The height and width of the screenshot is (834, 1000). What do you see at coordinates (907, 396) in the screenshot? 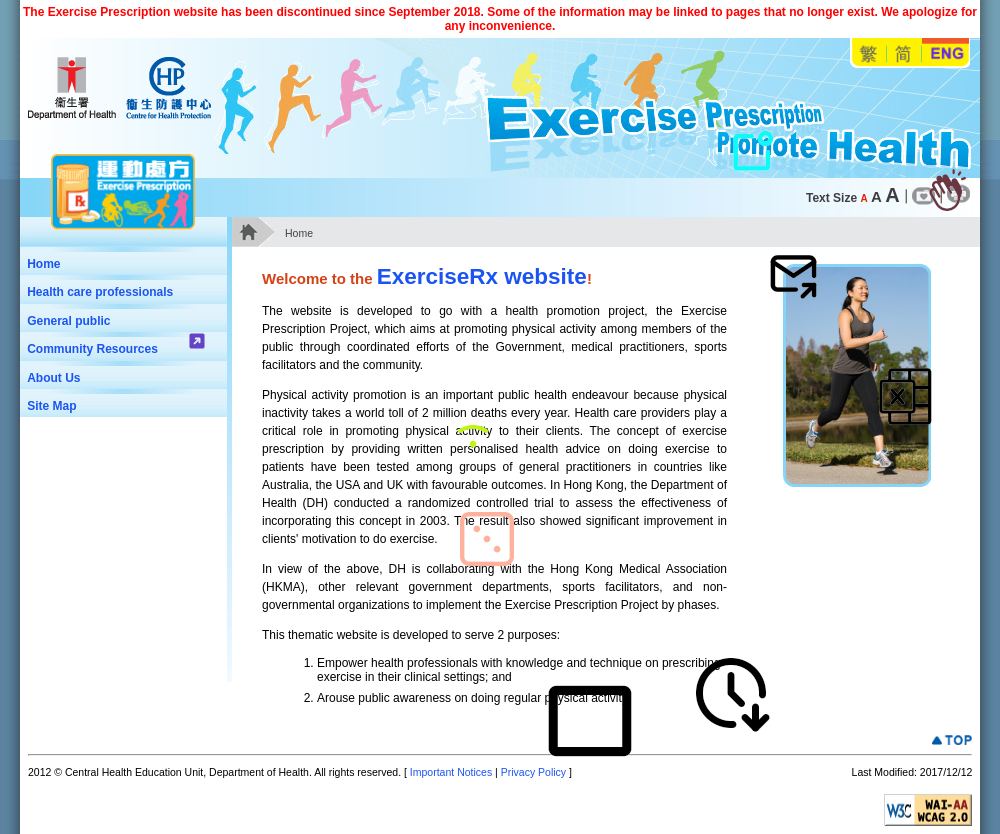
I see `open Microsoft Excel` at bounding box center [907, 396].